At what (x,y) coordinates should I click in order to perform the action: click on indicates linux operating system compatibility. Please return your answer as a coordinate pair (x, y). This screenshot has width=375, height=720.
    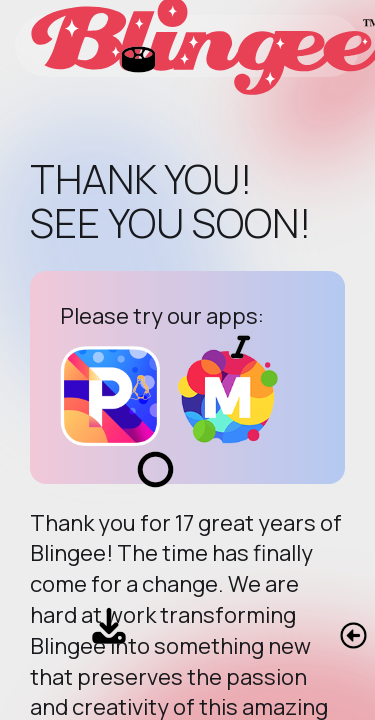
    Looking at the image, I should click on (140, 387).